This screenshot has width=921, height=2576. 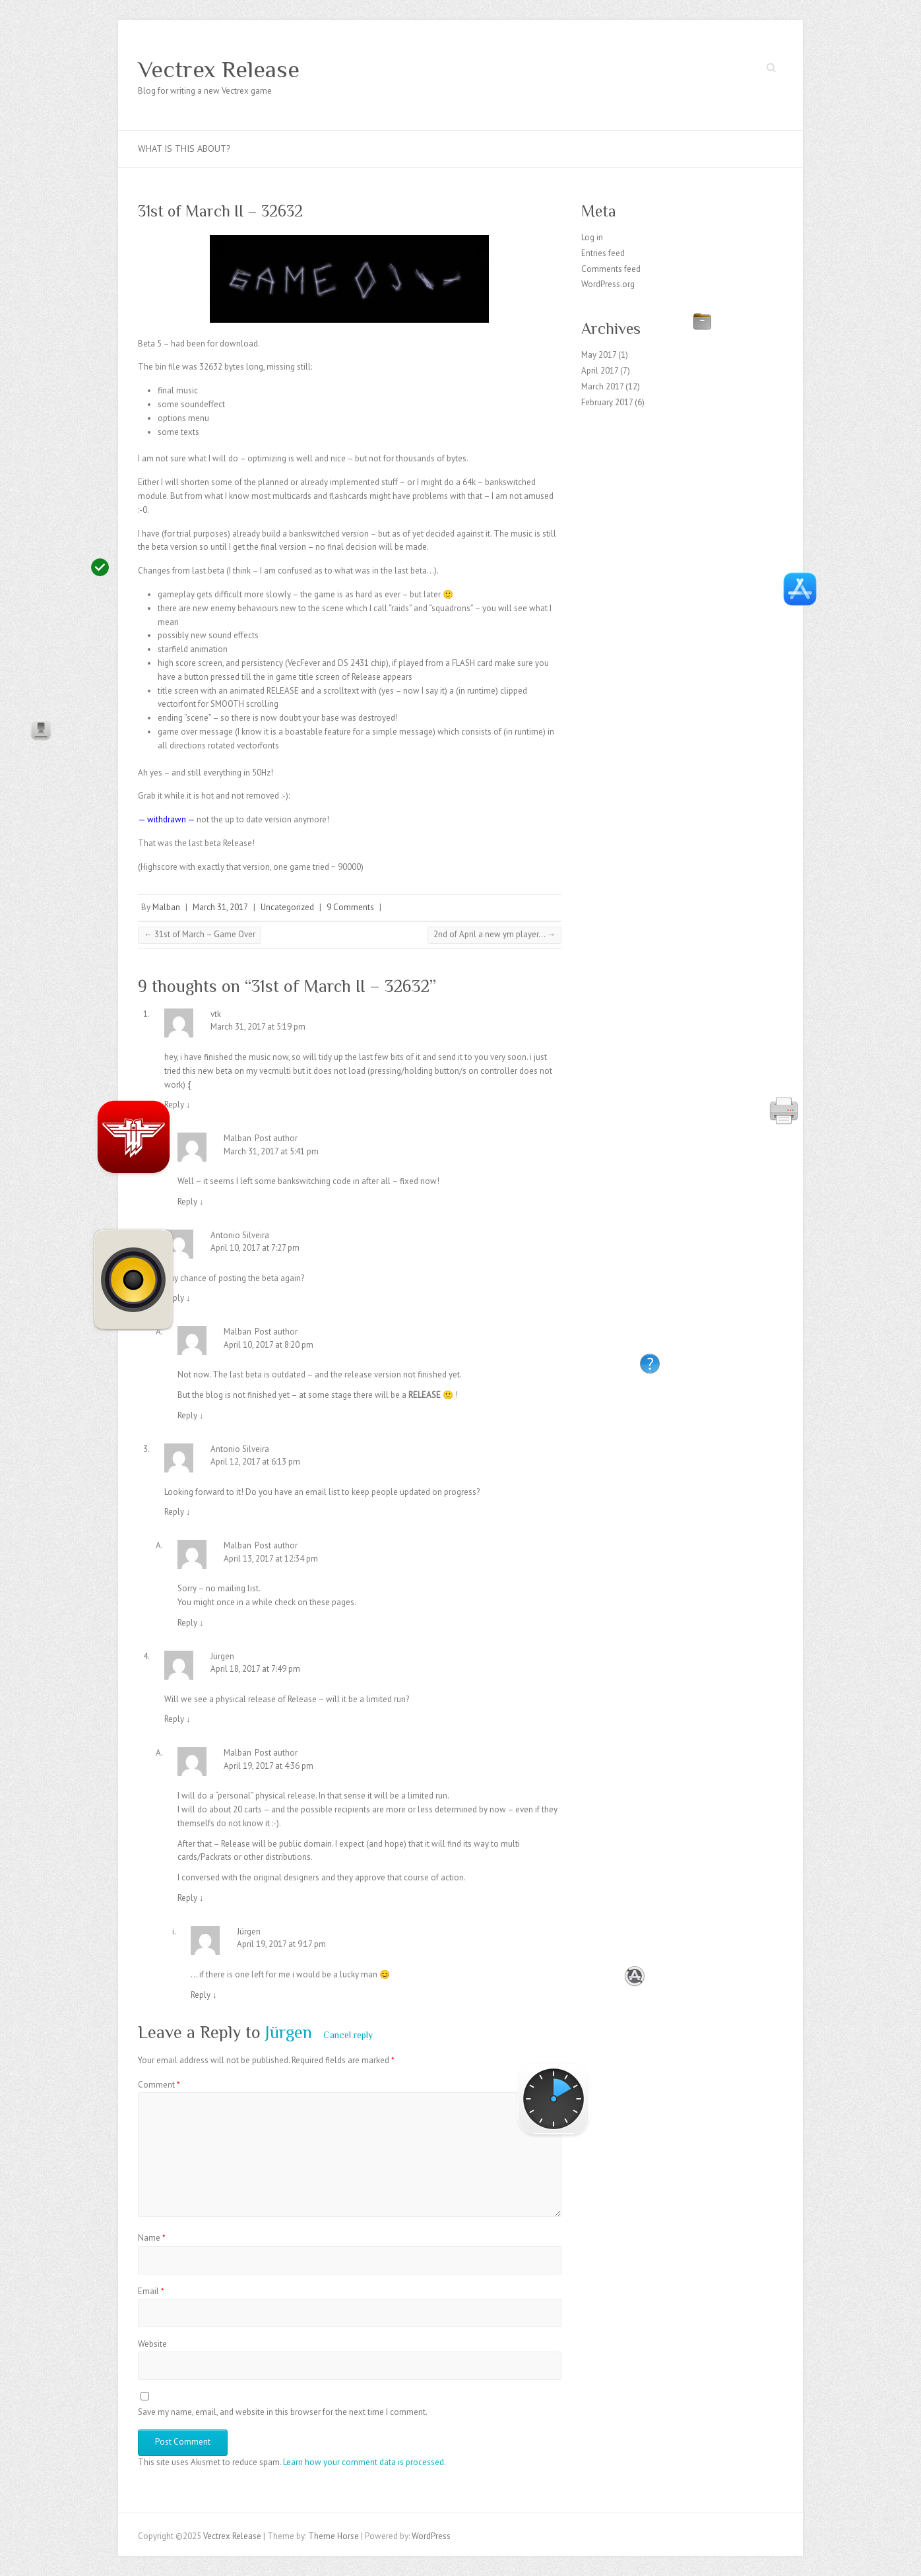 I want to click on access printer settings and devices, so click(x=784, y=1111).